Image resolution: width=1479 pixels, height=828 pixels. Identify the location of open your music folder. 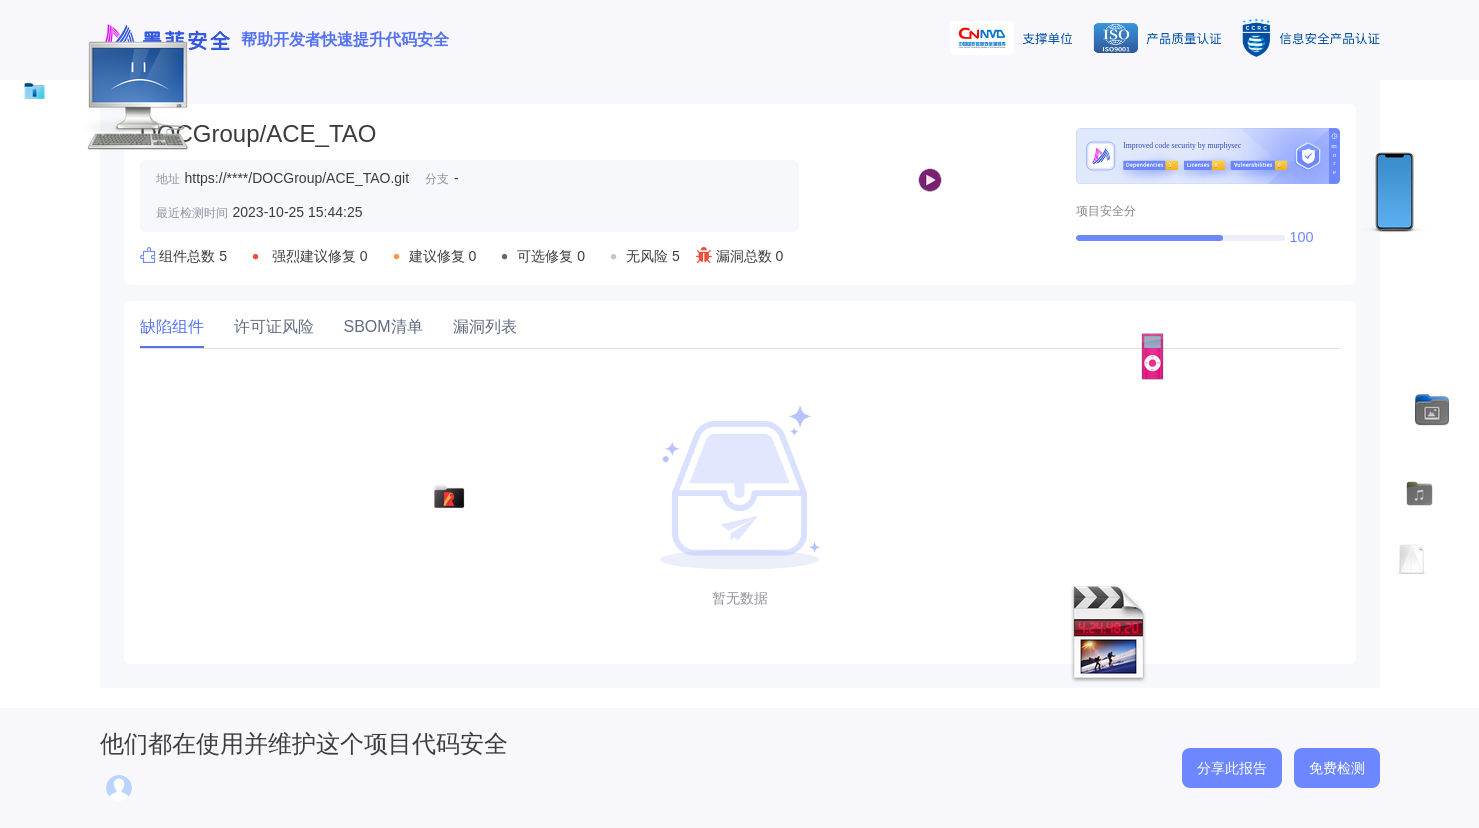
(1419, 493).